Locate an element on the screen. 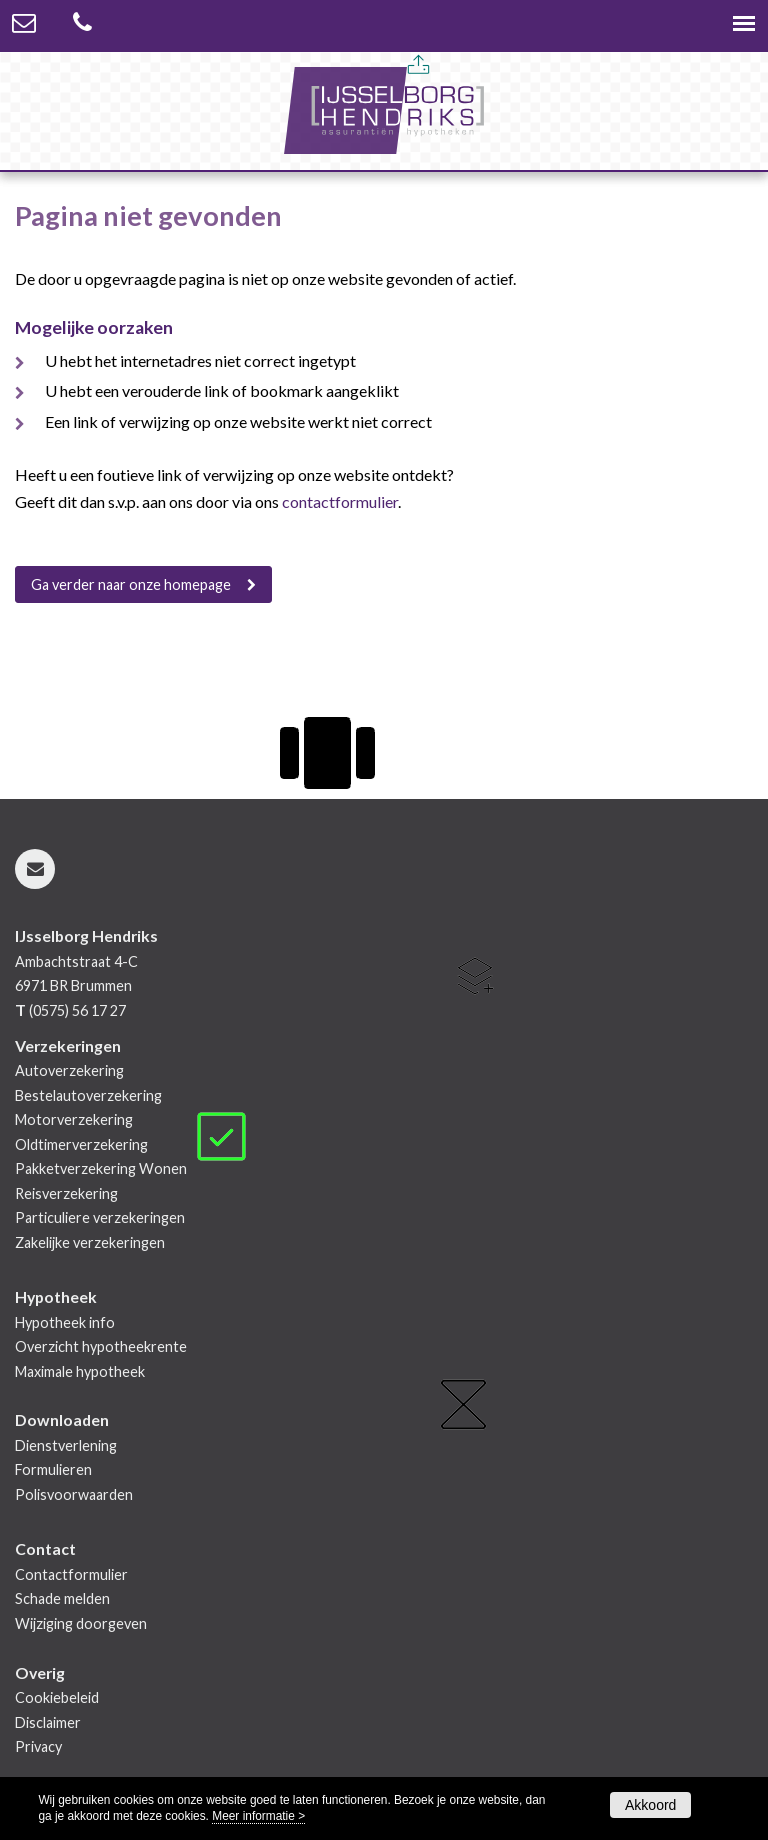 Image resolution: width=768 pixels, height=1840 pixels. upload a file or document is located at coordinates (418, 65).